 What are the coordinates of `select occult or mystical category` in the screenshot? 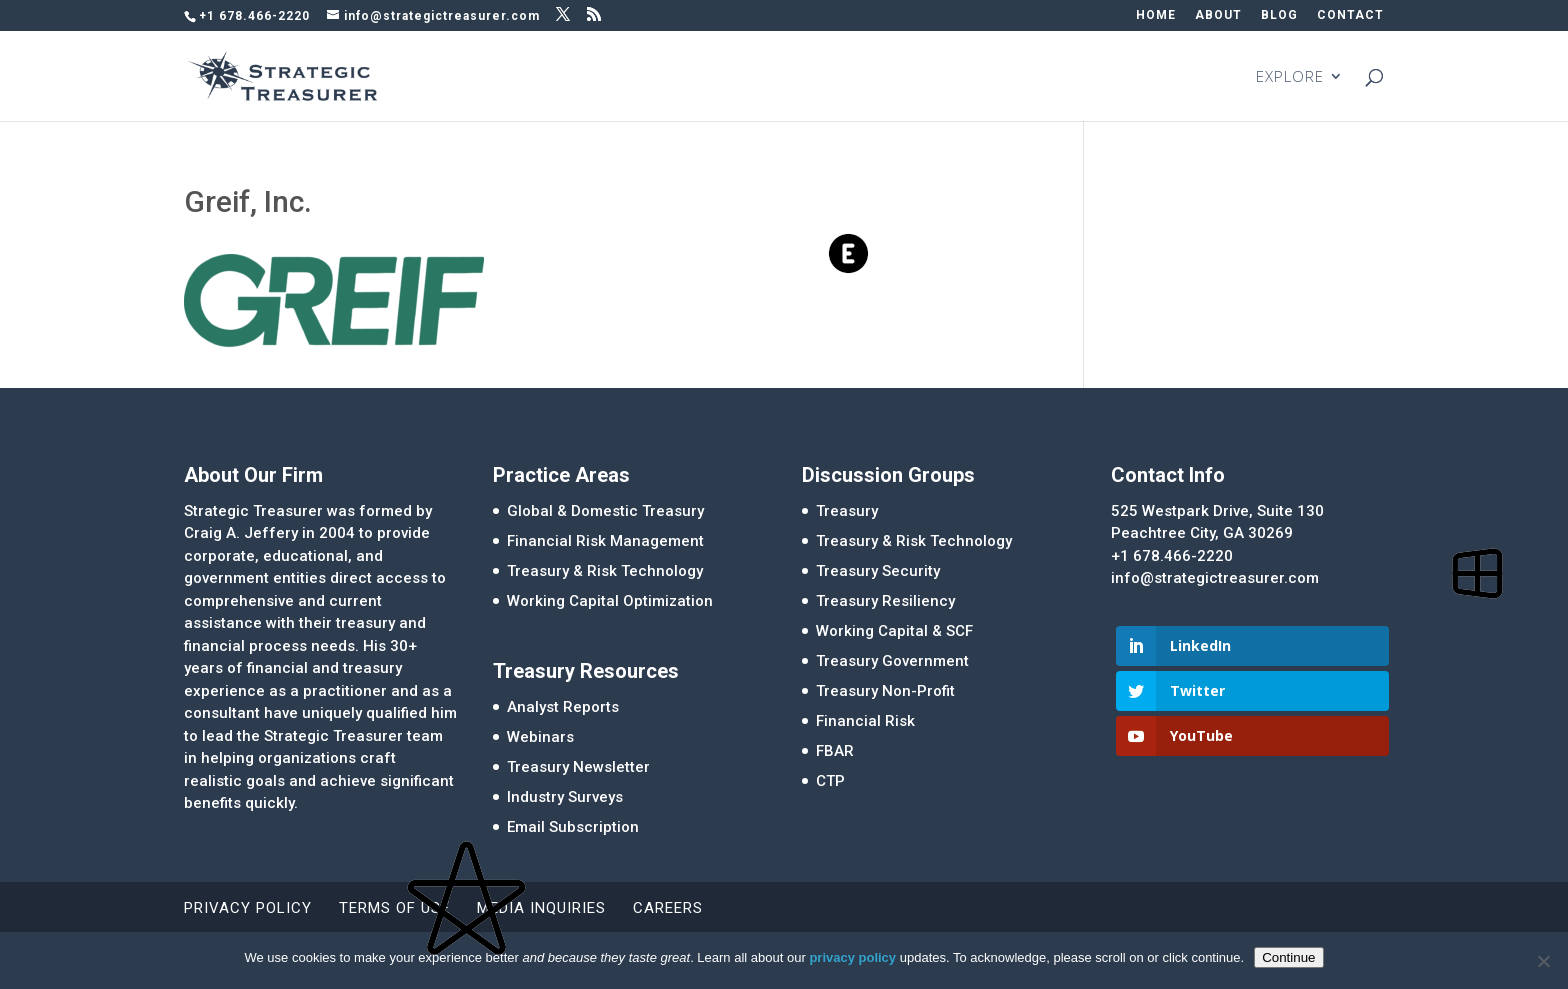 It's located at (466, 904).